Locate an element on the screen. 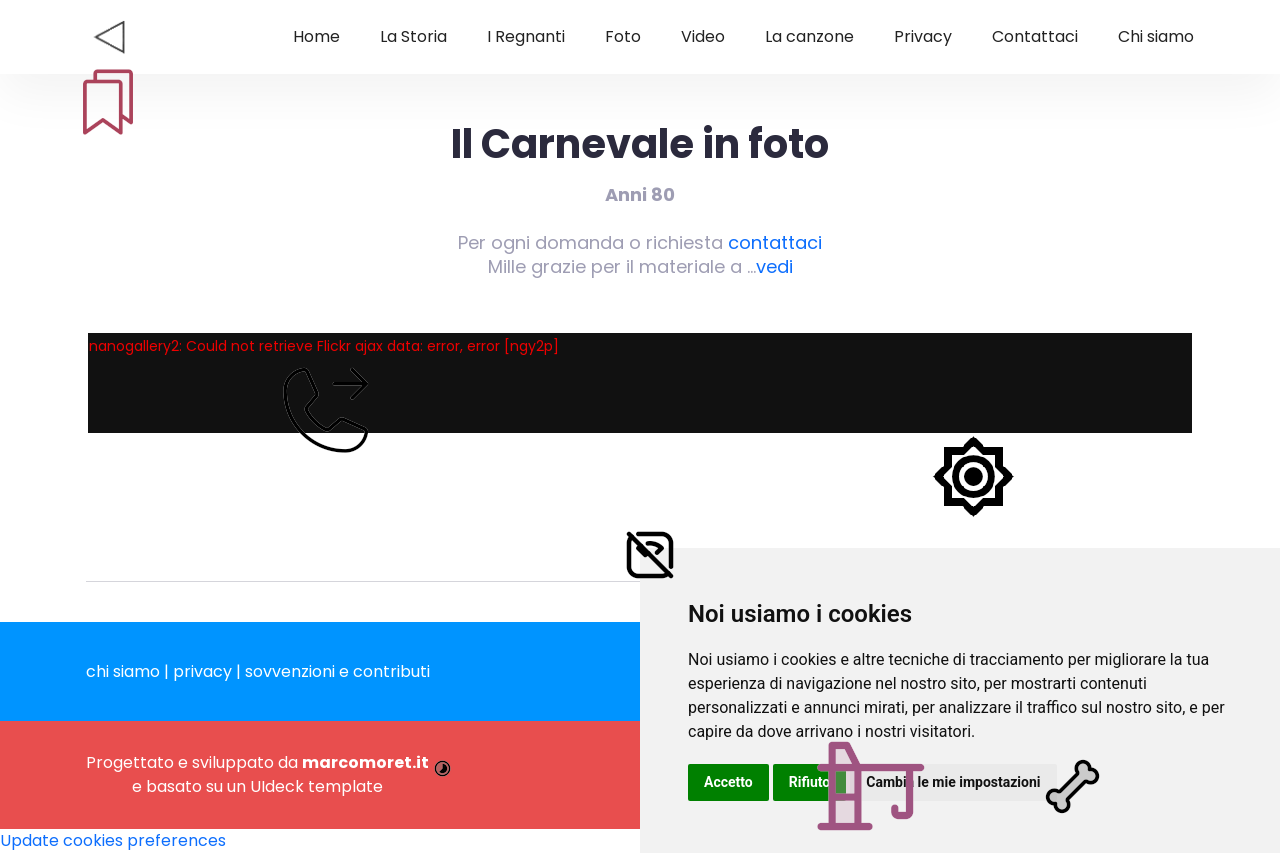  access timelapse camera mode is located at coordinates (442, 768).